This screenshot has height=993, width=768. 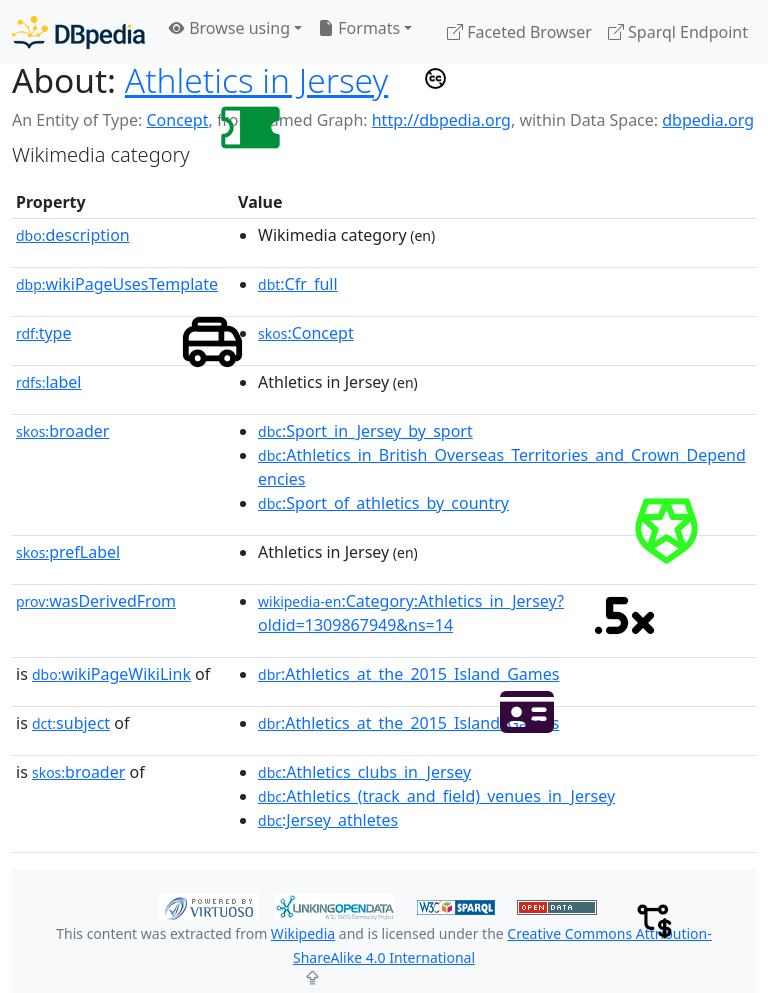 What do you see at coordinates (435, 78) in the screenshot?
I see `indicates content is not available under creative commons license` at bounding box center [435, 78].